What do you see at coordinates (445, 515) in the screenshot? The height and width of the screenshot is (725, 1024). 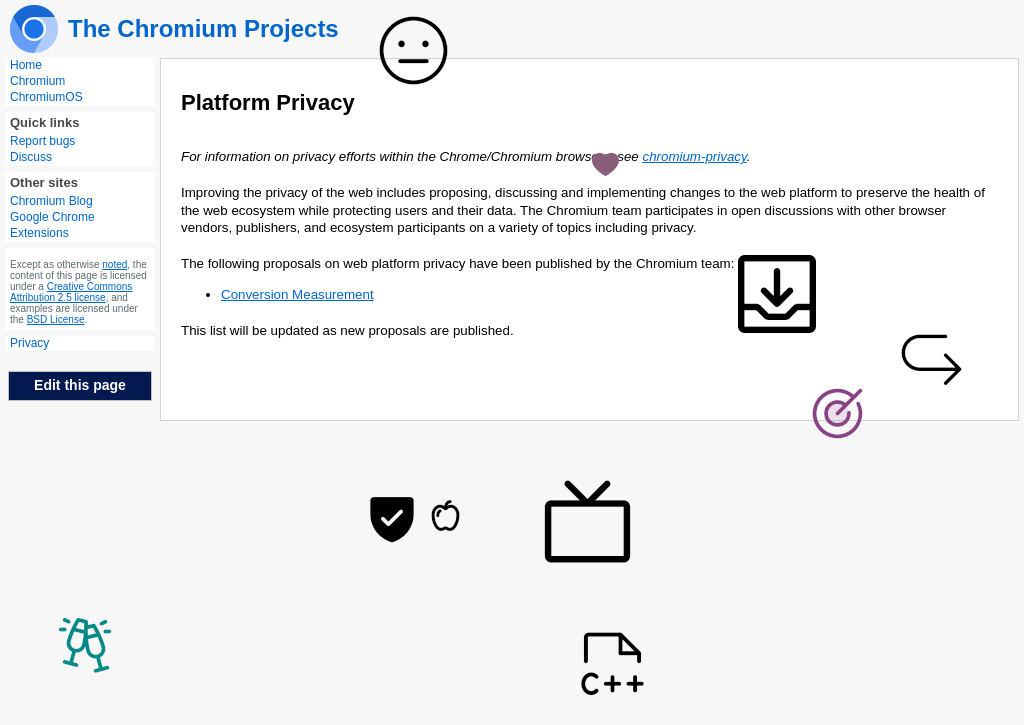 I see `access health or nutrition tracking features` at bounding box center [445, 515].